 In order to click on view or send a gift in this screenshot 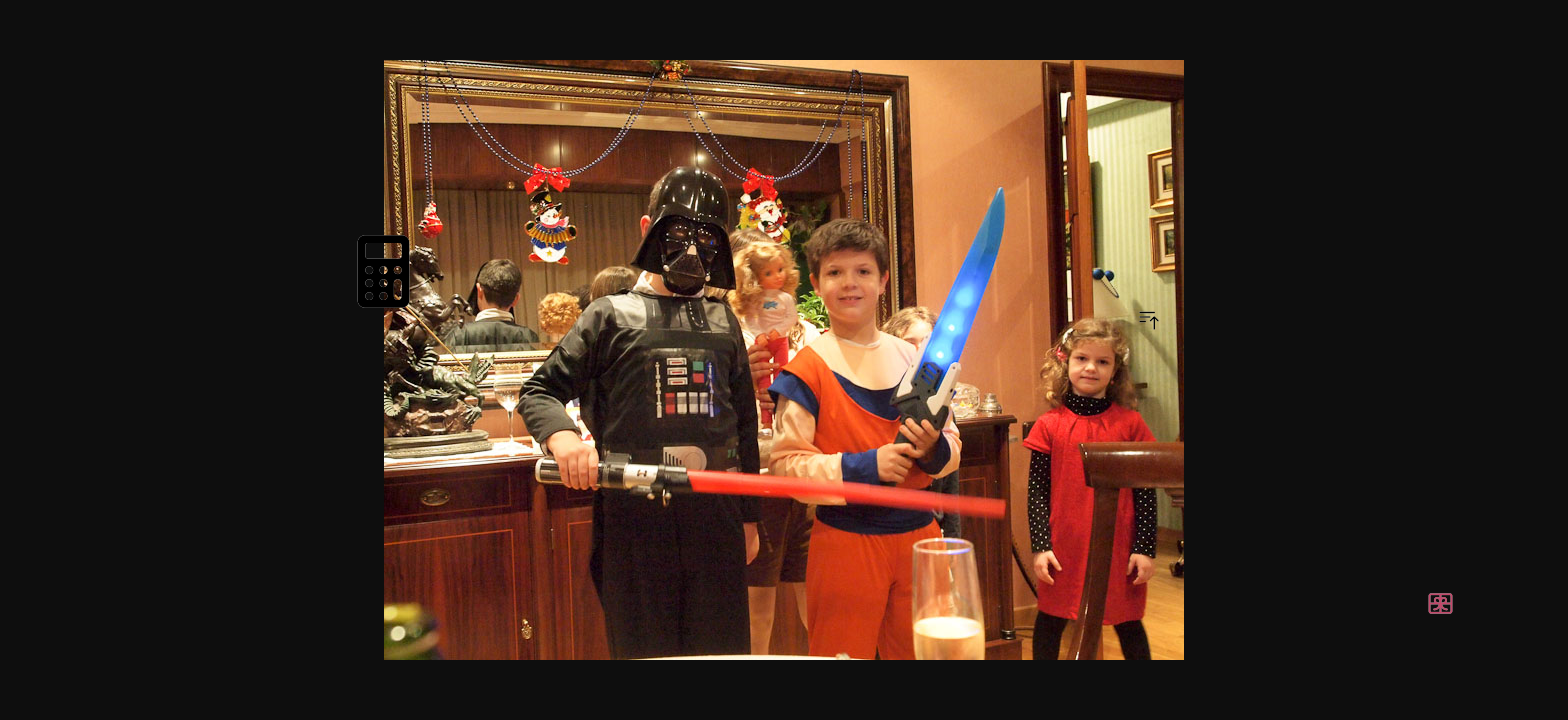, I will do `click(1440, 603)`.